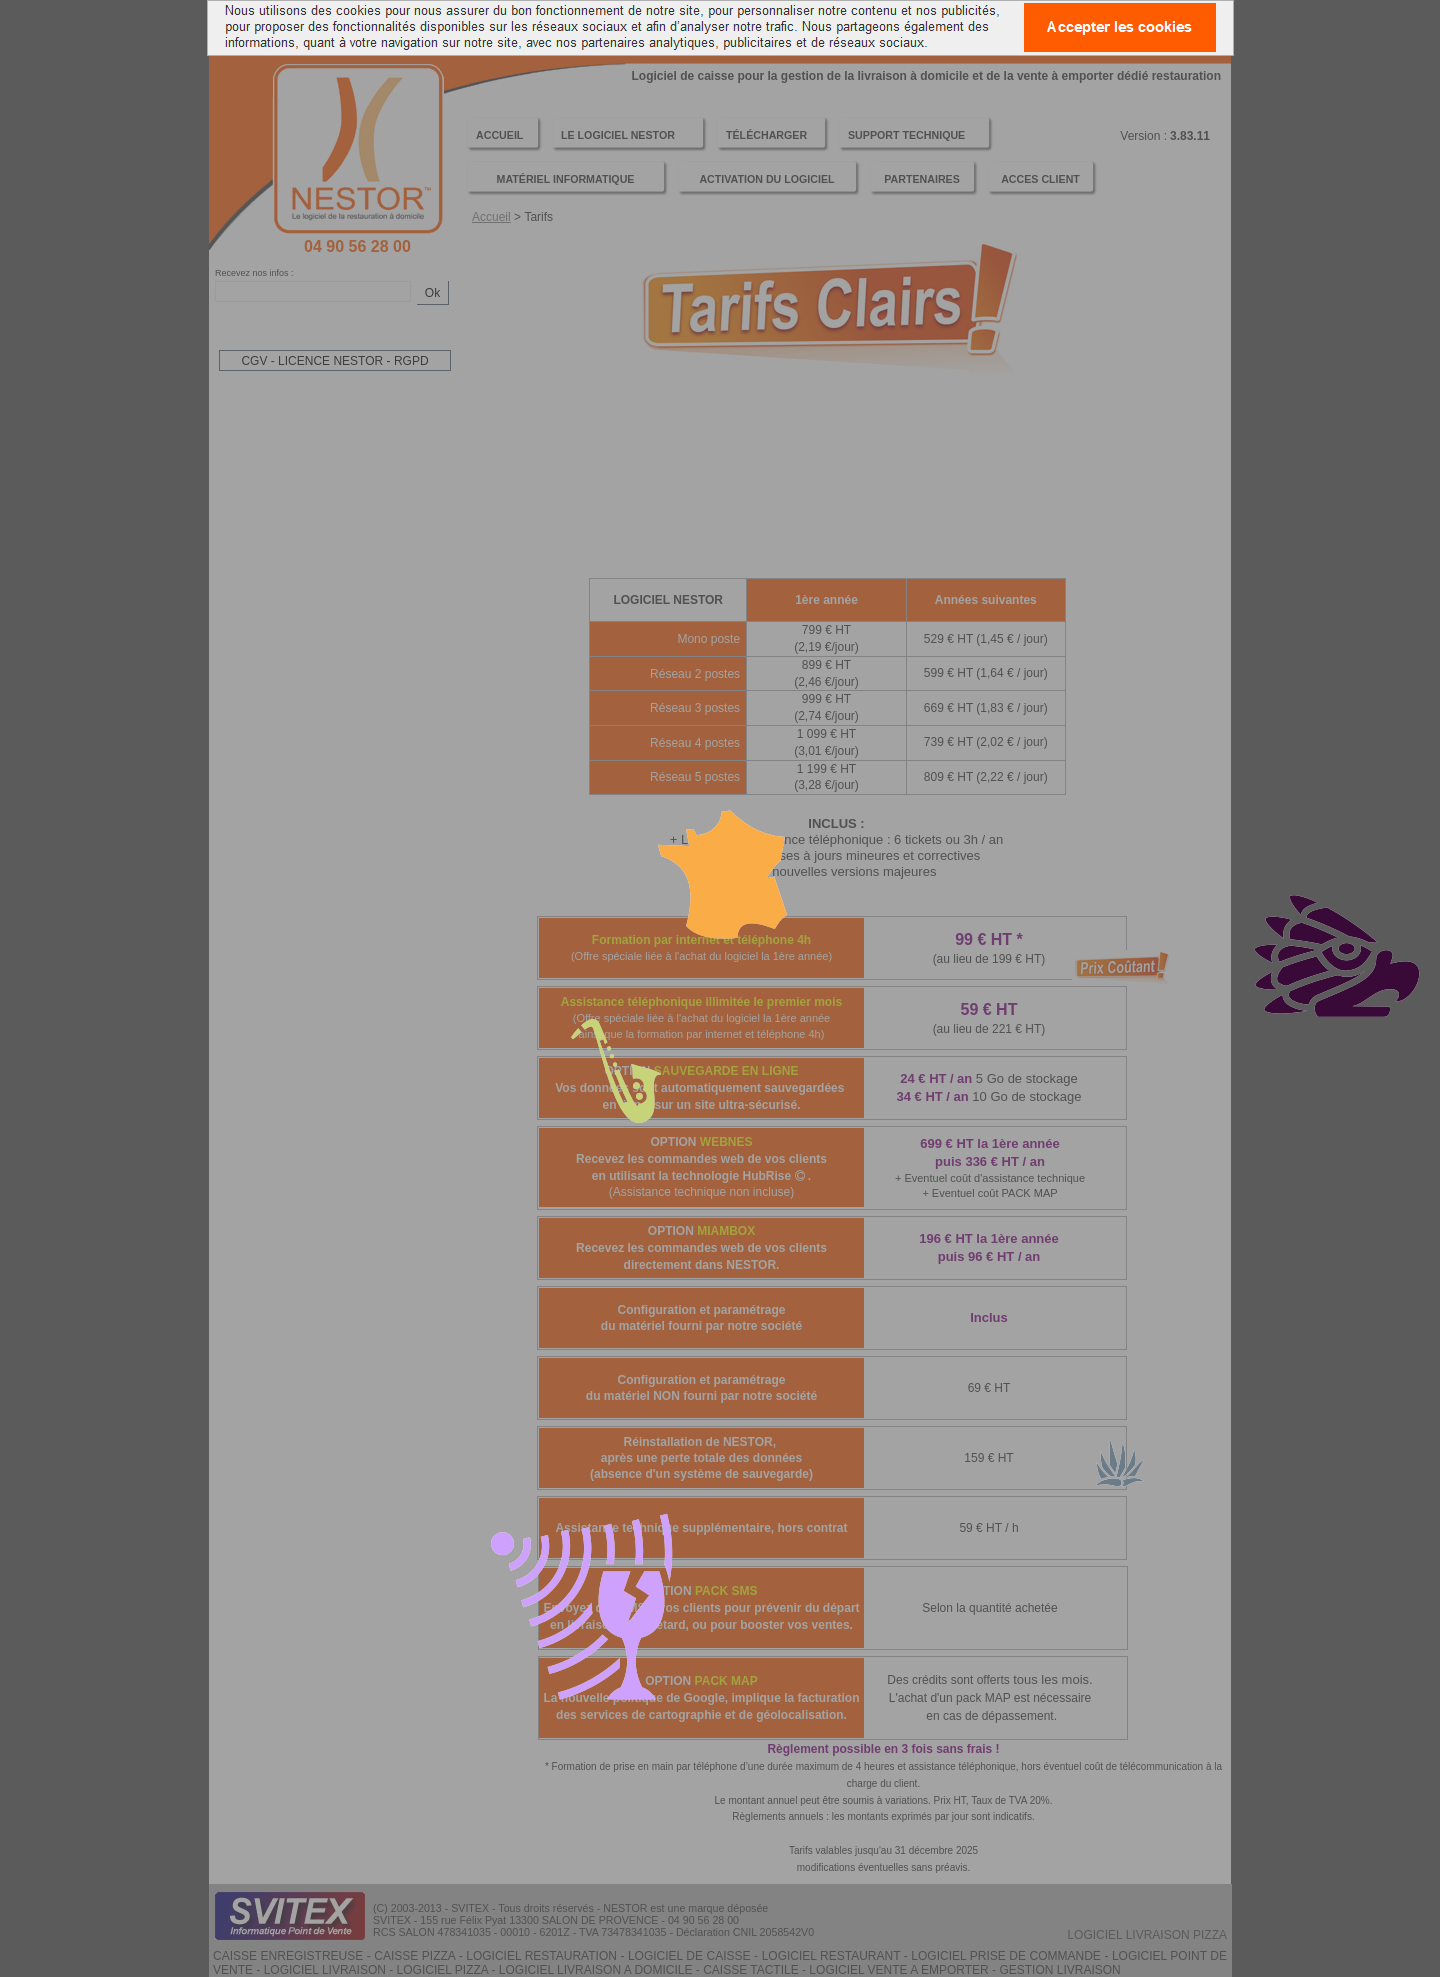 This screenshot has height=1977, width=1440. I want to click on aztec eagle symbol or cultural icon, so click(1337, 956).